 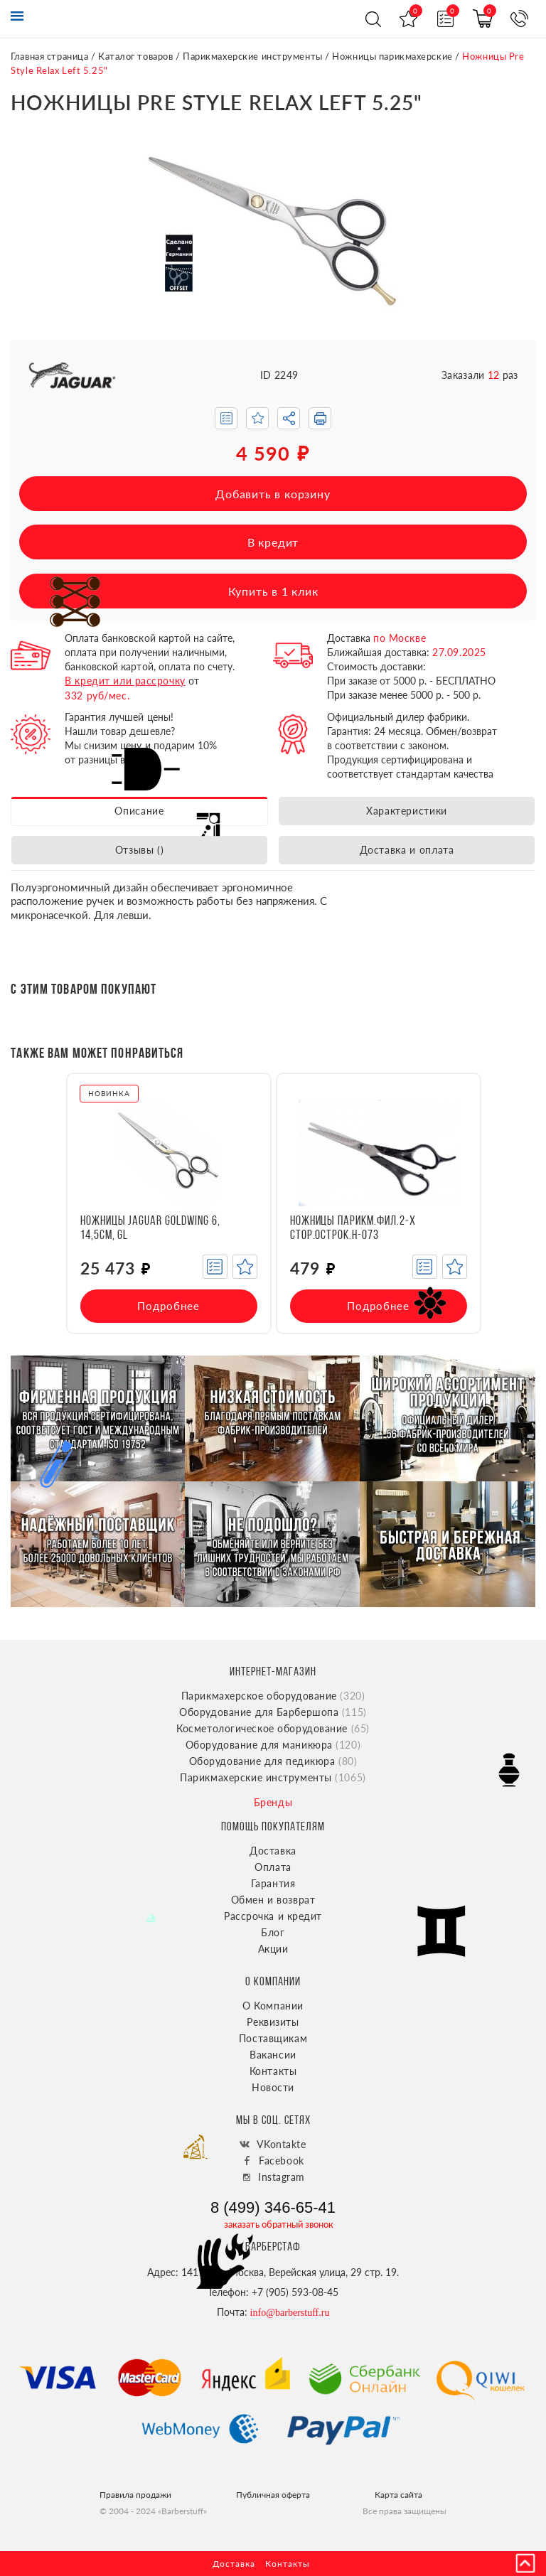 I want to click on decorative floral badge or achievement emblem, so click(x=430, y=1303).